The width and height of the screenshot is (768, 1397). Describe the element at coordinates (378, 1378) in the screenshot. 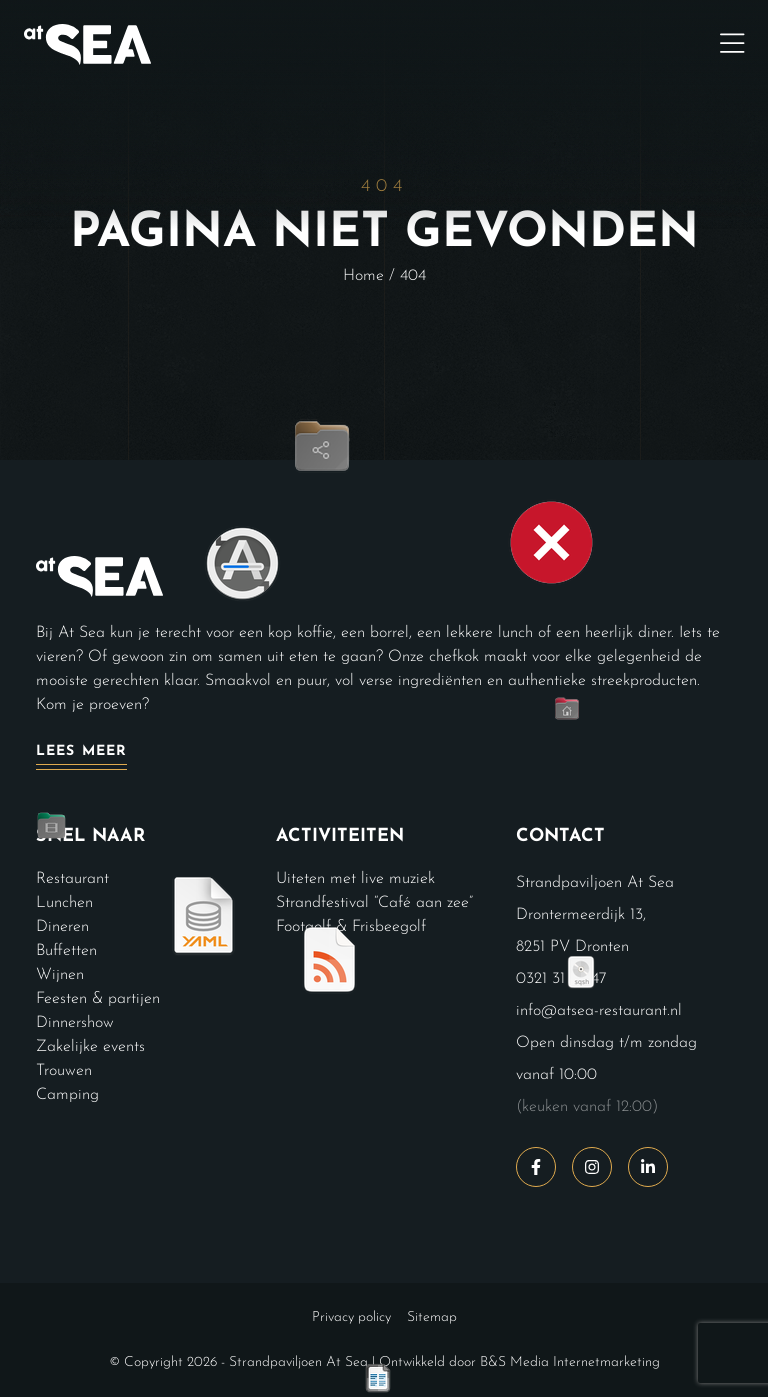

I see `libreoffice master document file type` at that location.